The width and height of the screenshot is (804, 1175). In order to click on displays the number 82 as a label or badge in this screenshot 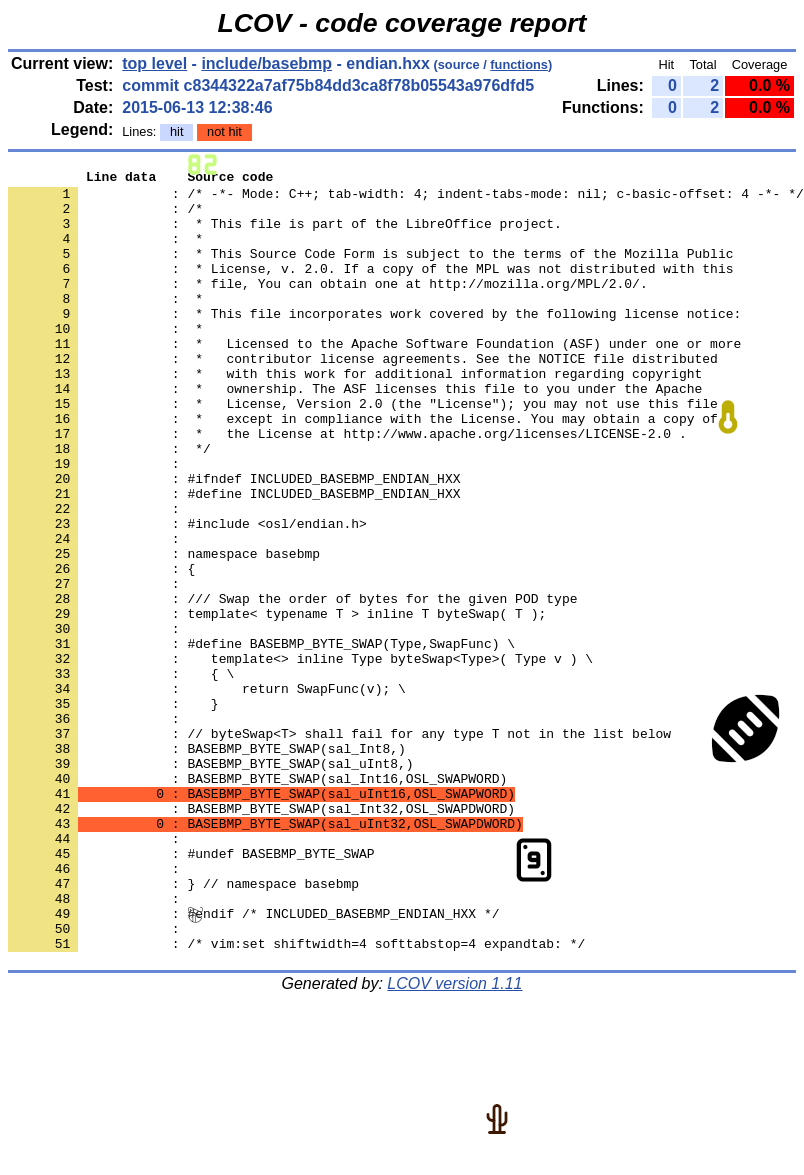, I will do `click(202, 164)`.